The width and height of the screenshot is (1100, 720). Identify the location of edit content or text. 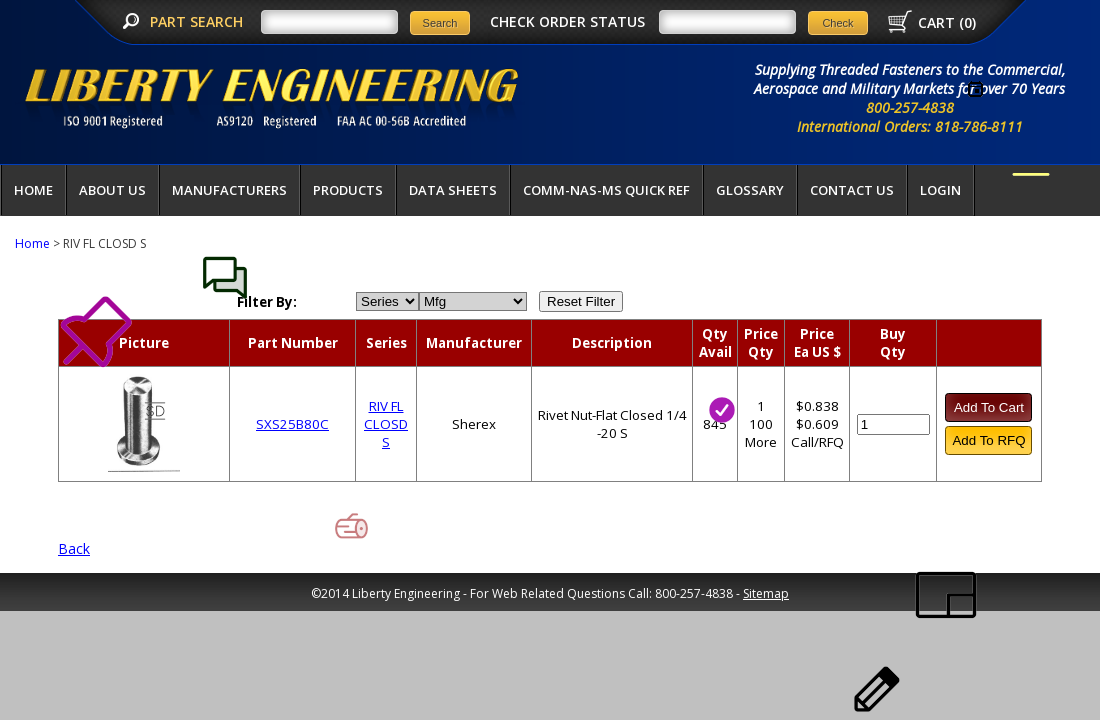
(876, 690).